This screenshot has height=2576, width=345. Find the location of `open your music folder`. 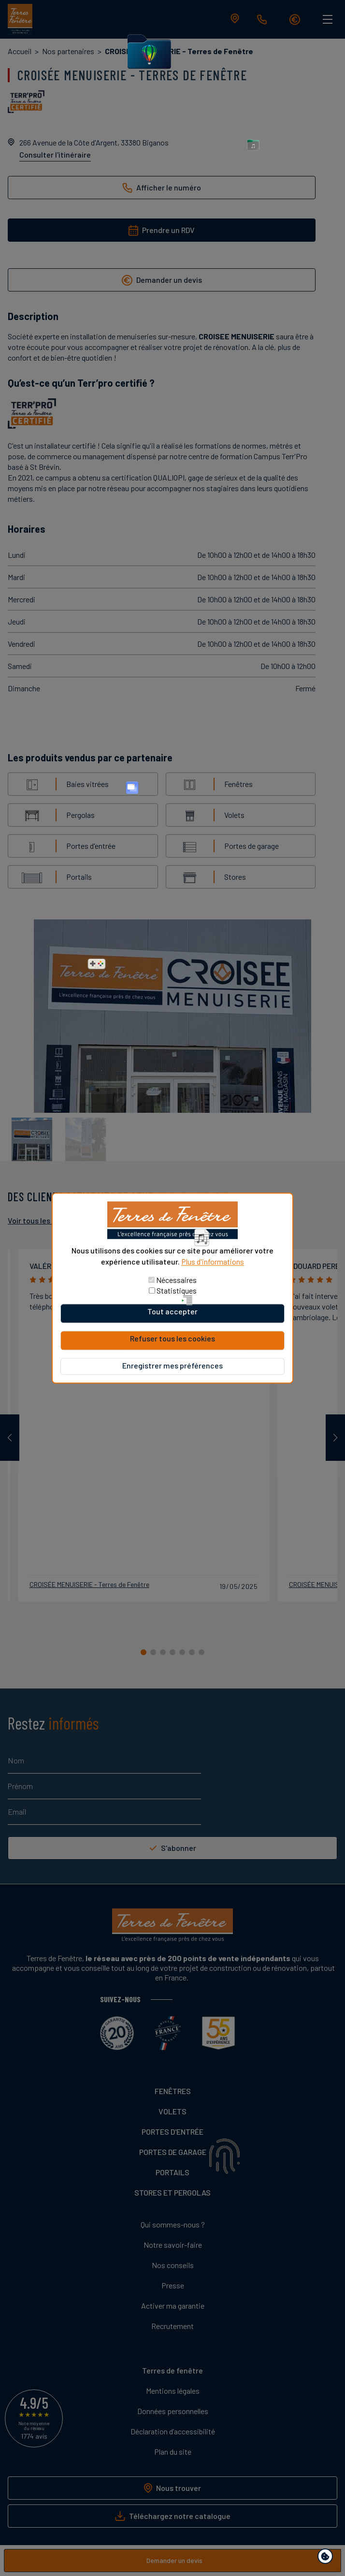

open your music folder is located at coordinates (253, 145).